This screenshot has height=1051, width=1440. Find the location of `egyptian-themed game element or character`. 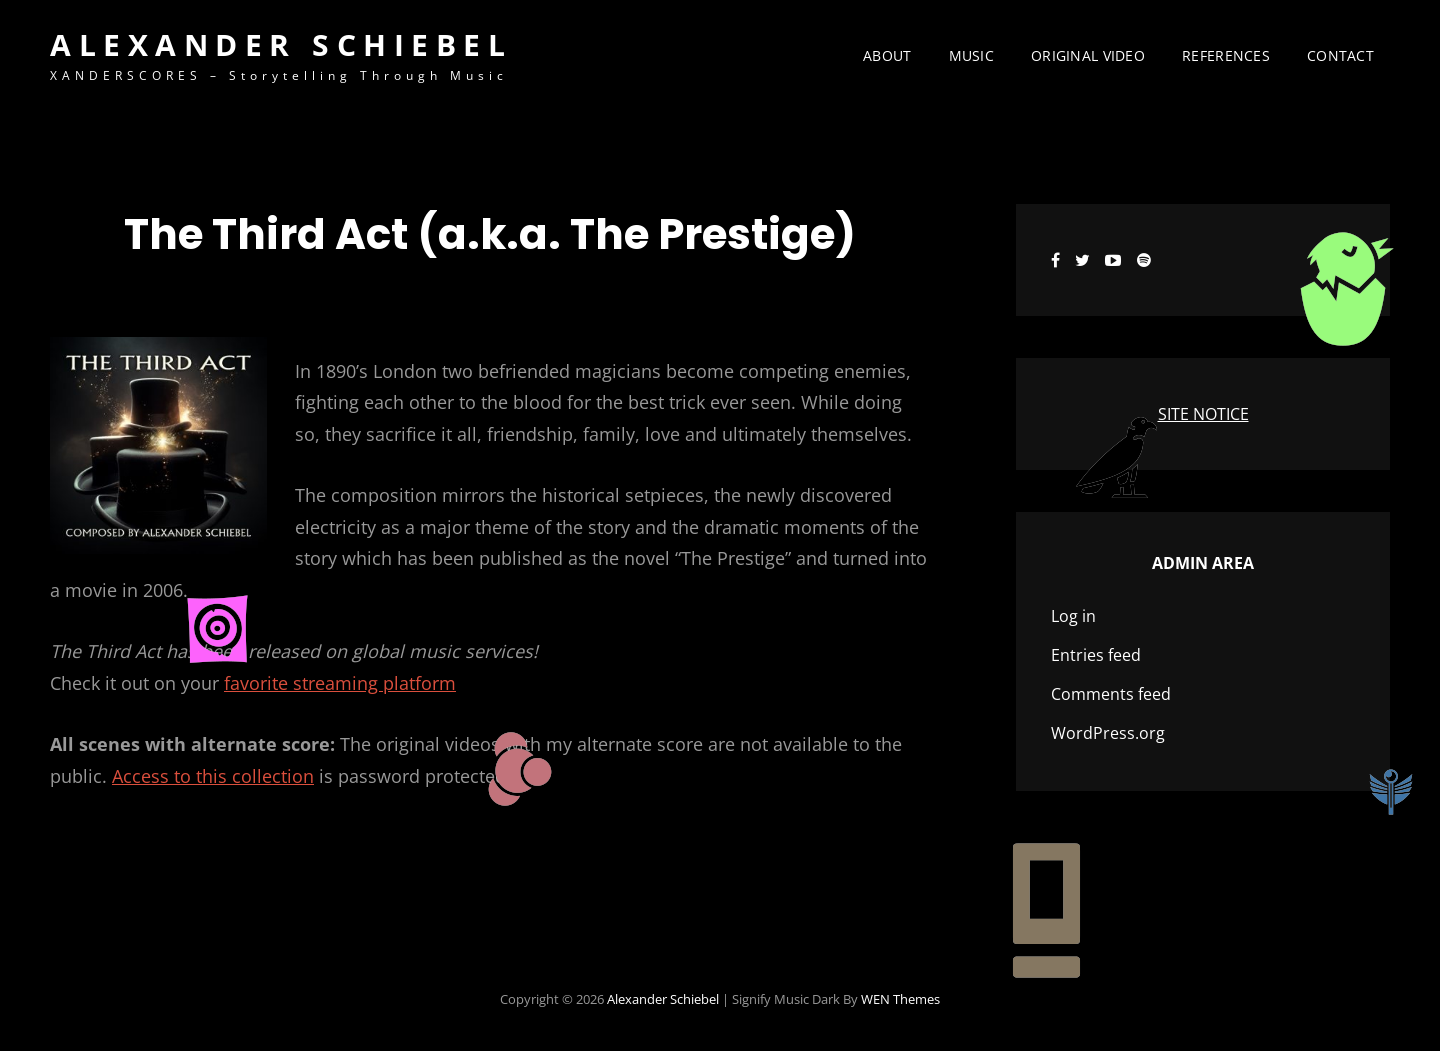

egyptian-themed game element or character is located at coordinates (1116, 457).